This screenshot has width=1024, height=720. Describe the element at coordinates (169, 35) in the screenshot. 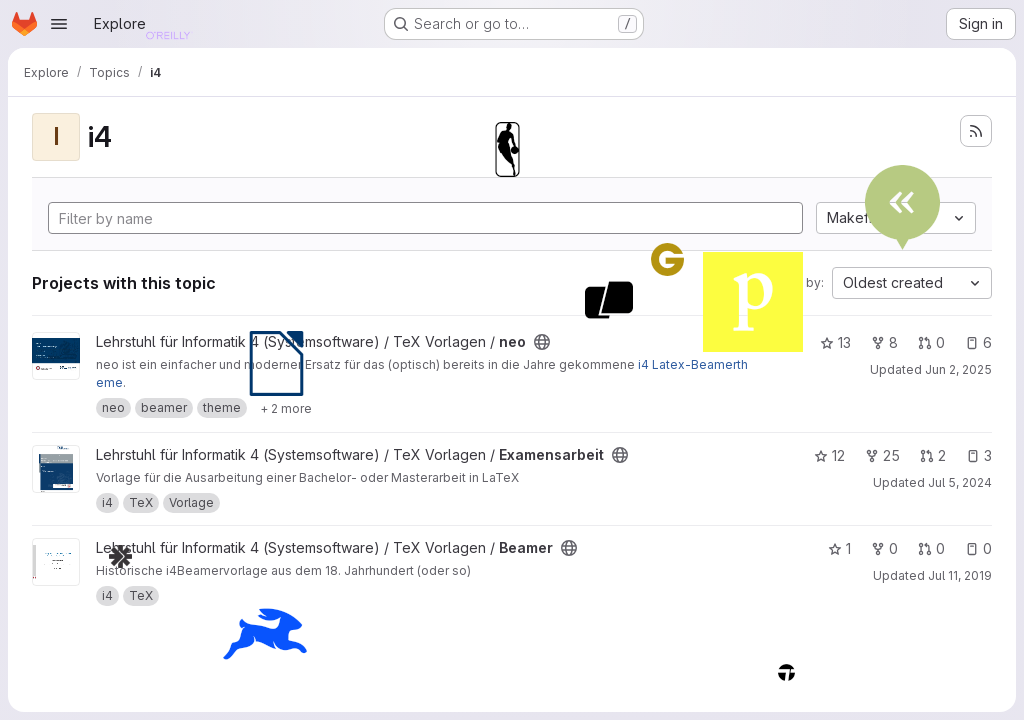

I see `visit o'reilly learning platform` at that location.